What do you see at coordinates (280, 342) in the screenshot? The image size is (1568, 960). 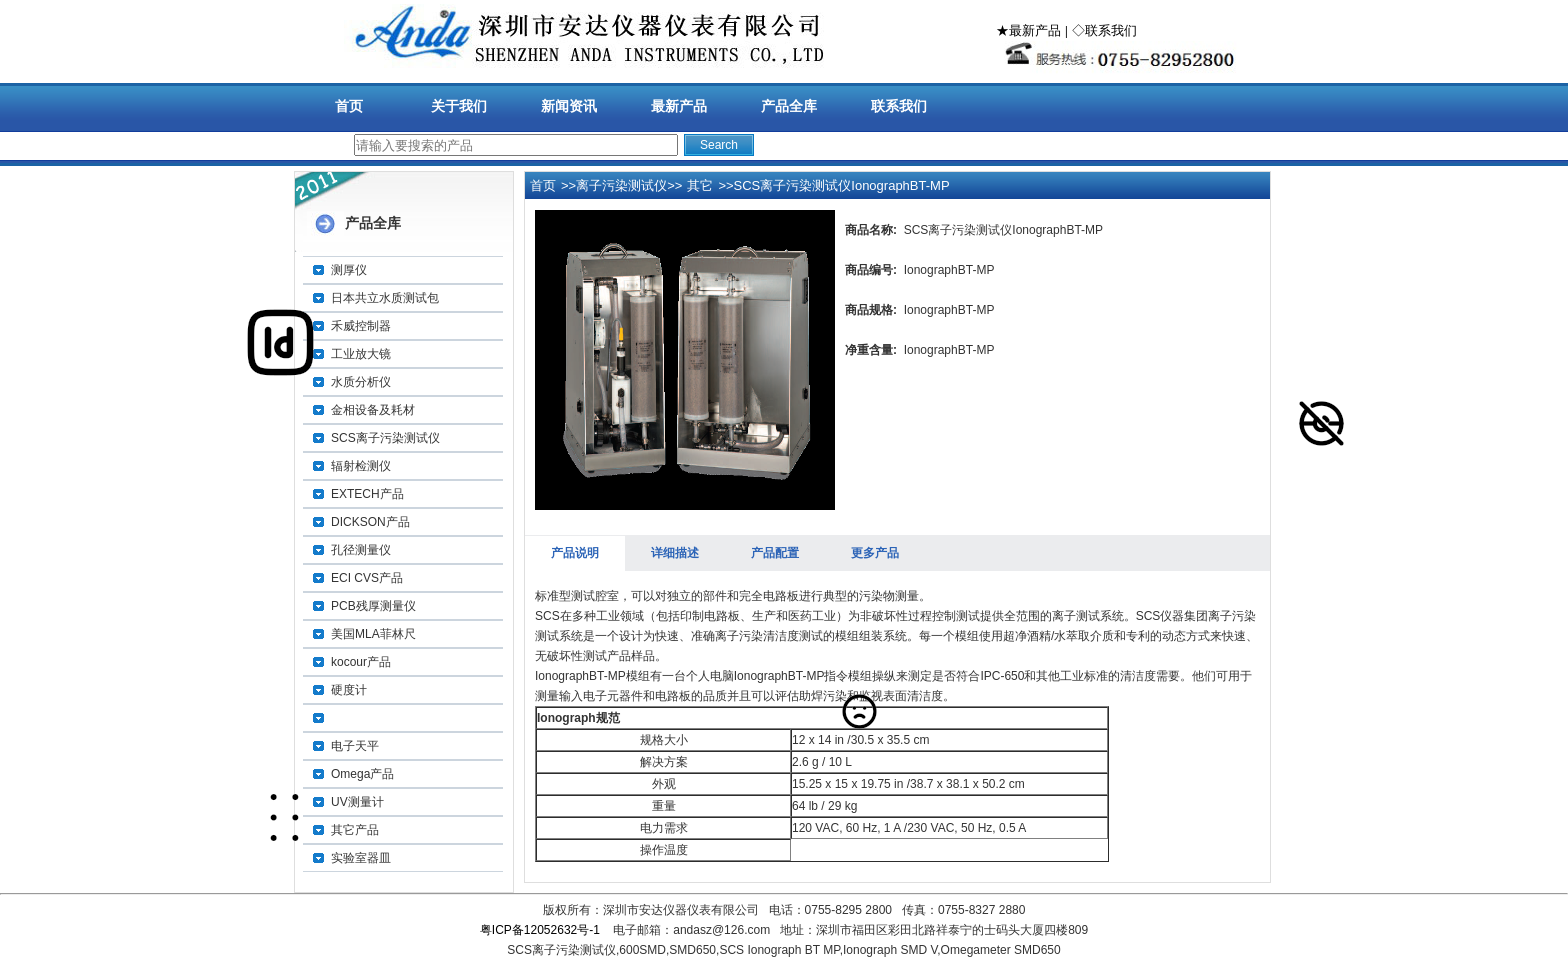 I see `open Adobe InDesign` at bounding box center [280, 342].